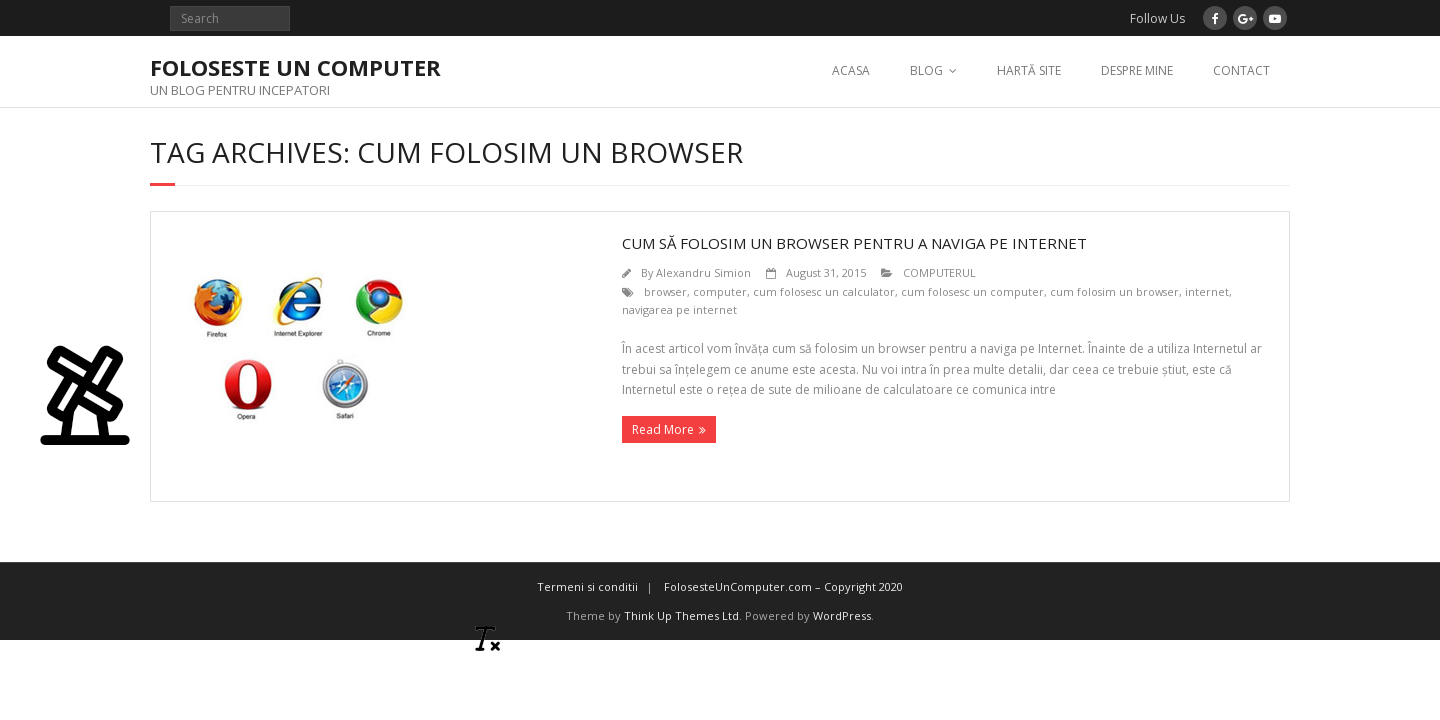 The image size is (1440, 720). What do you see at coordinates (85, 397) in the screenshot?
I see `access wind energy or renewable power settings` at bounding box center [85, 397].